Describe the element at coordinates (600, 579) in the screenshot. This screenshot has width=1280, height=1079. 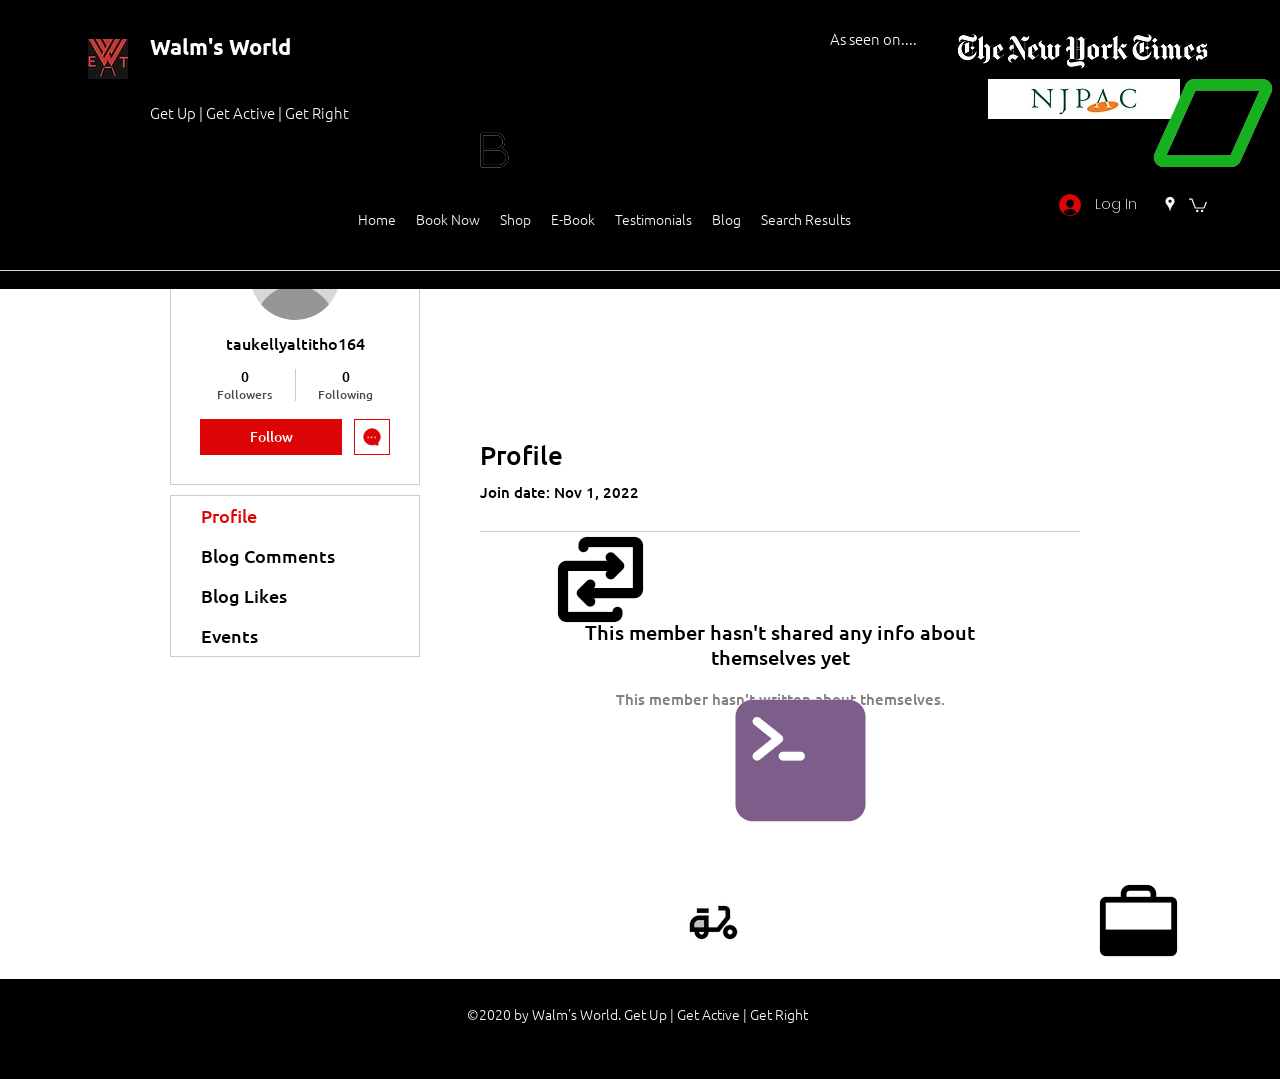
I see `swap or exchange items` at that location.